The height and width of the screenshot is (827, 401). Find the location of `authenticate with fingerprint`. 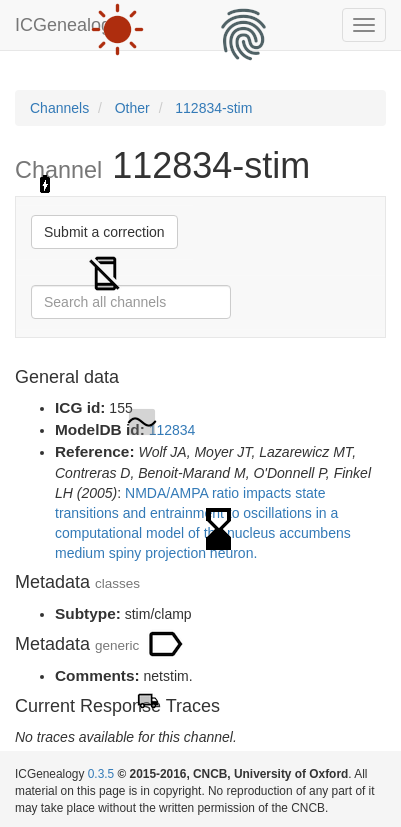

authenticate with fingerprint is located at coordinates (243, 34).